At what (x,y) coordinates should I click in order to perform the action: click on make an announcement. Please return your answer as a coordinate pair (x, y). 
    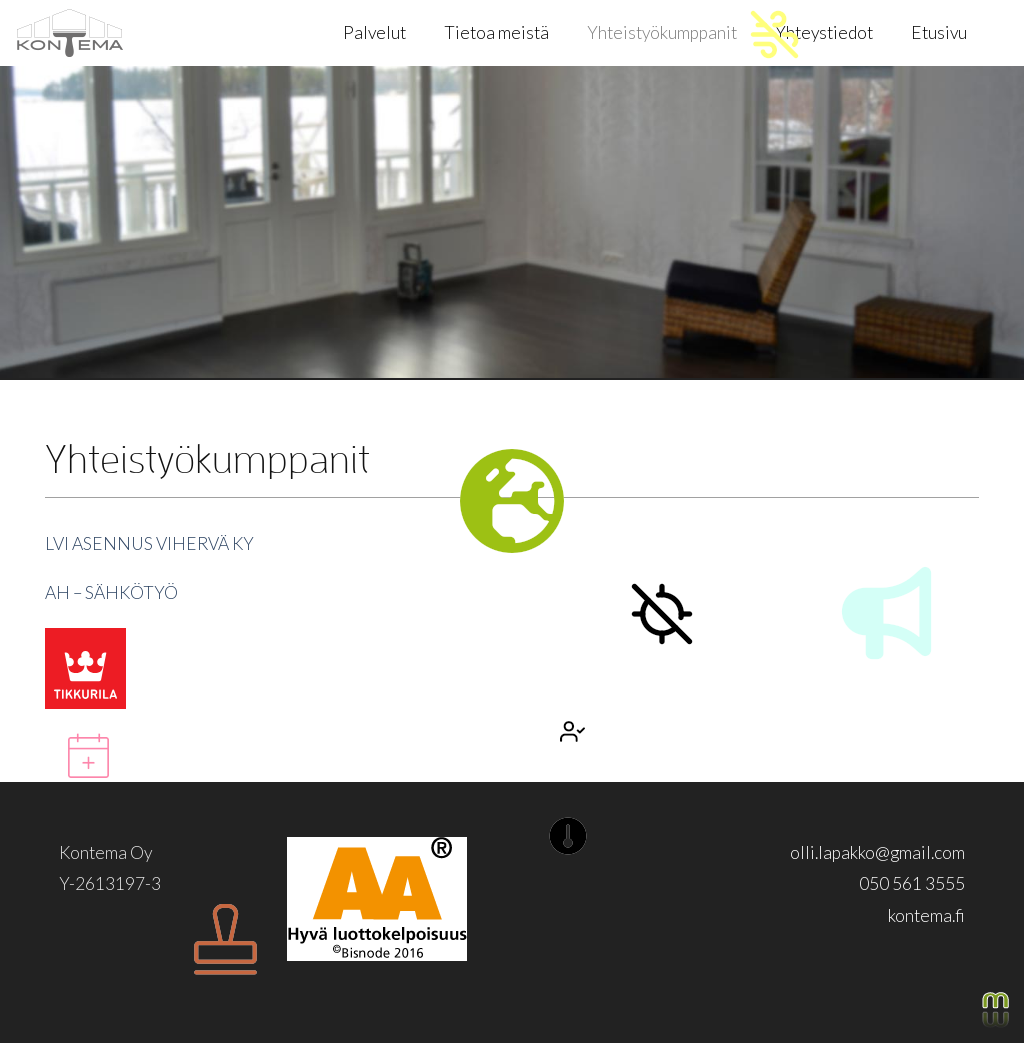
    Looking at the image, I should click on (889, 611).